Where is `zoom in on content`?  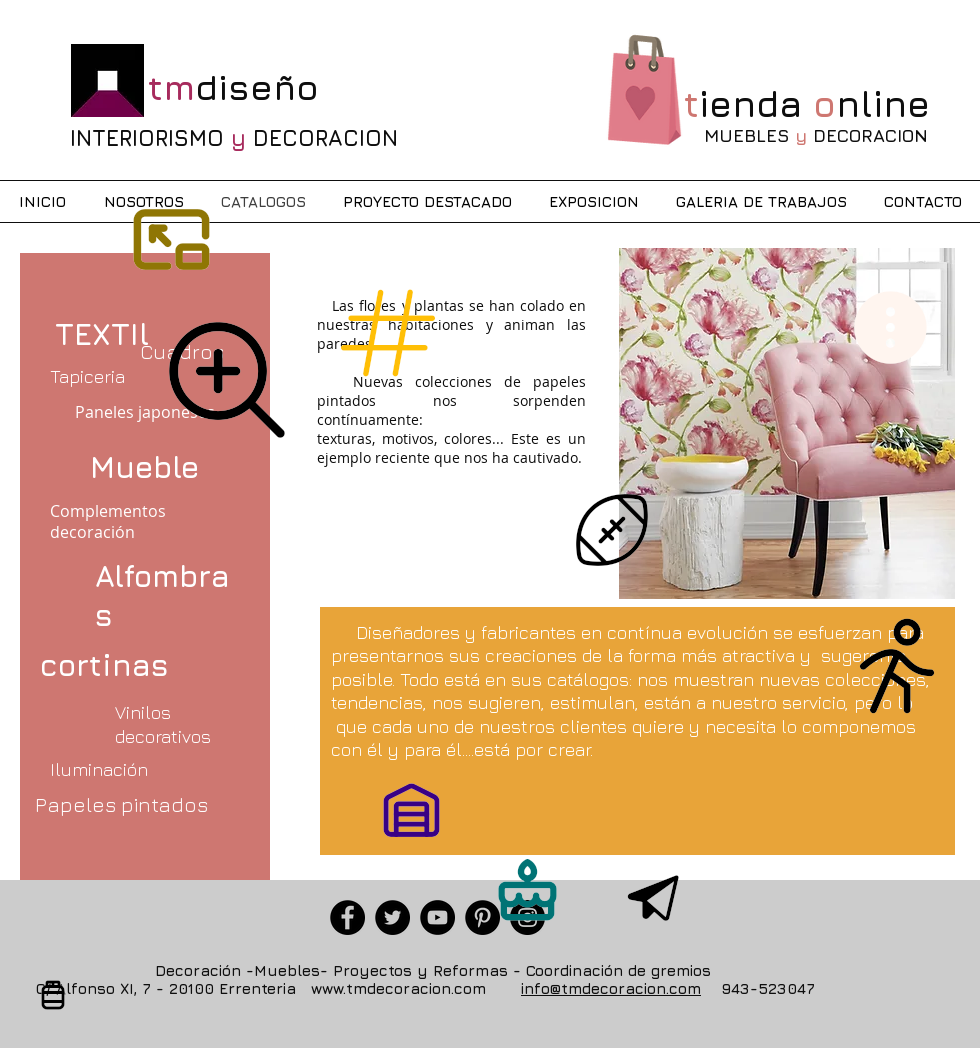 zoom in on content is located at coordinates (227, 380).